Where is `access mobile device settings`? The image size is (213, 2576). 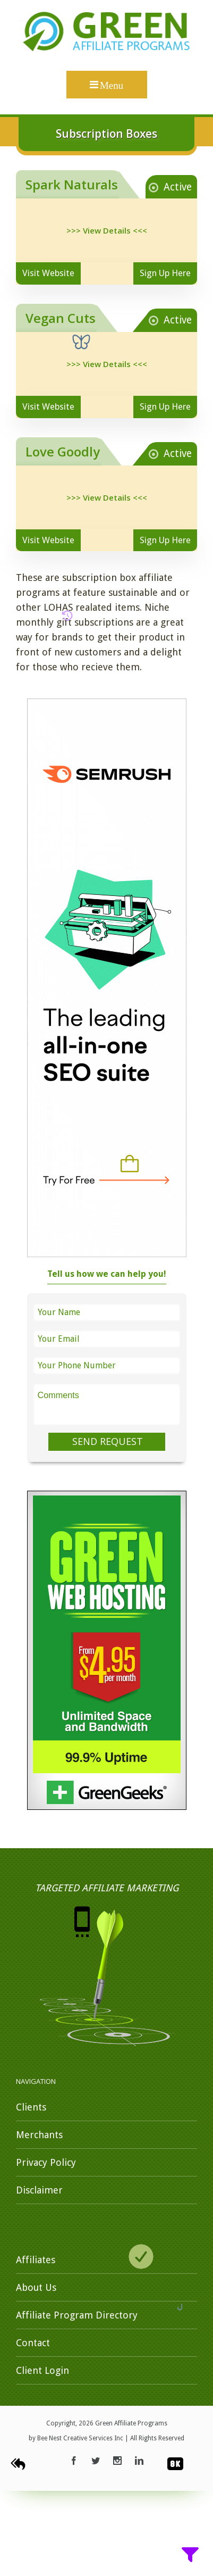
access mobile device settings is located at coordinates (82, 1922).